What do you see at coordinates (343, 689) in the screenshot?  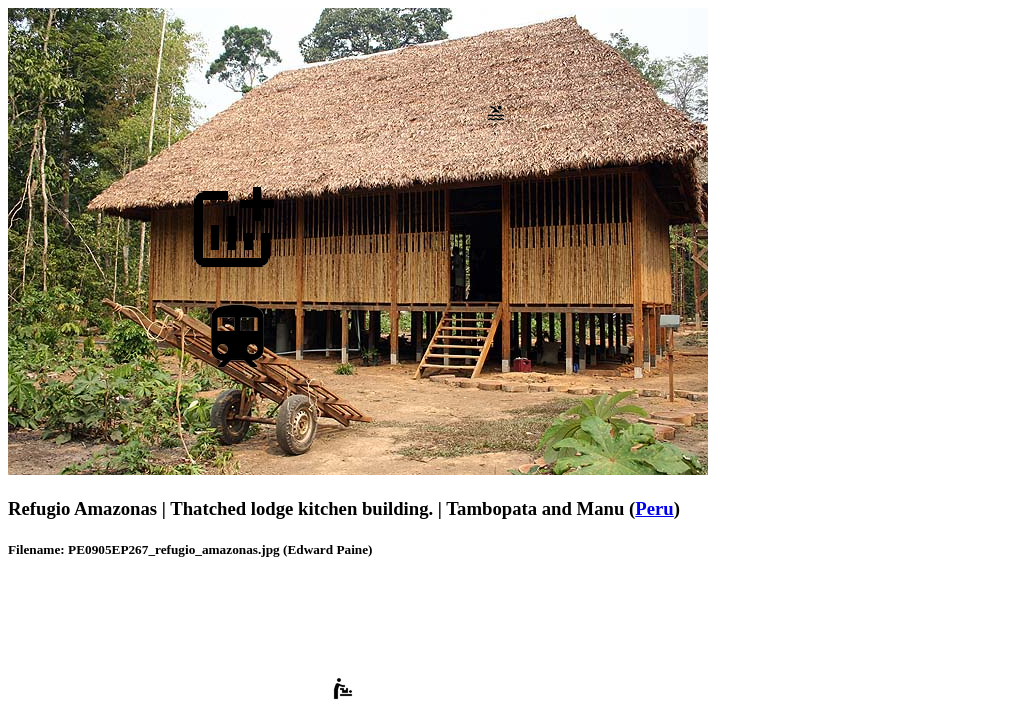 I see `indicates baby changing station nearby` at bounding box center [343, 689].